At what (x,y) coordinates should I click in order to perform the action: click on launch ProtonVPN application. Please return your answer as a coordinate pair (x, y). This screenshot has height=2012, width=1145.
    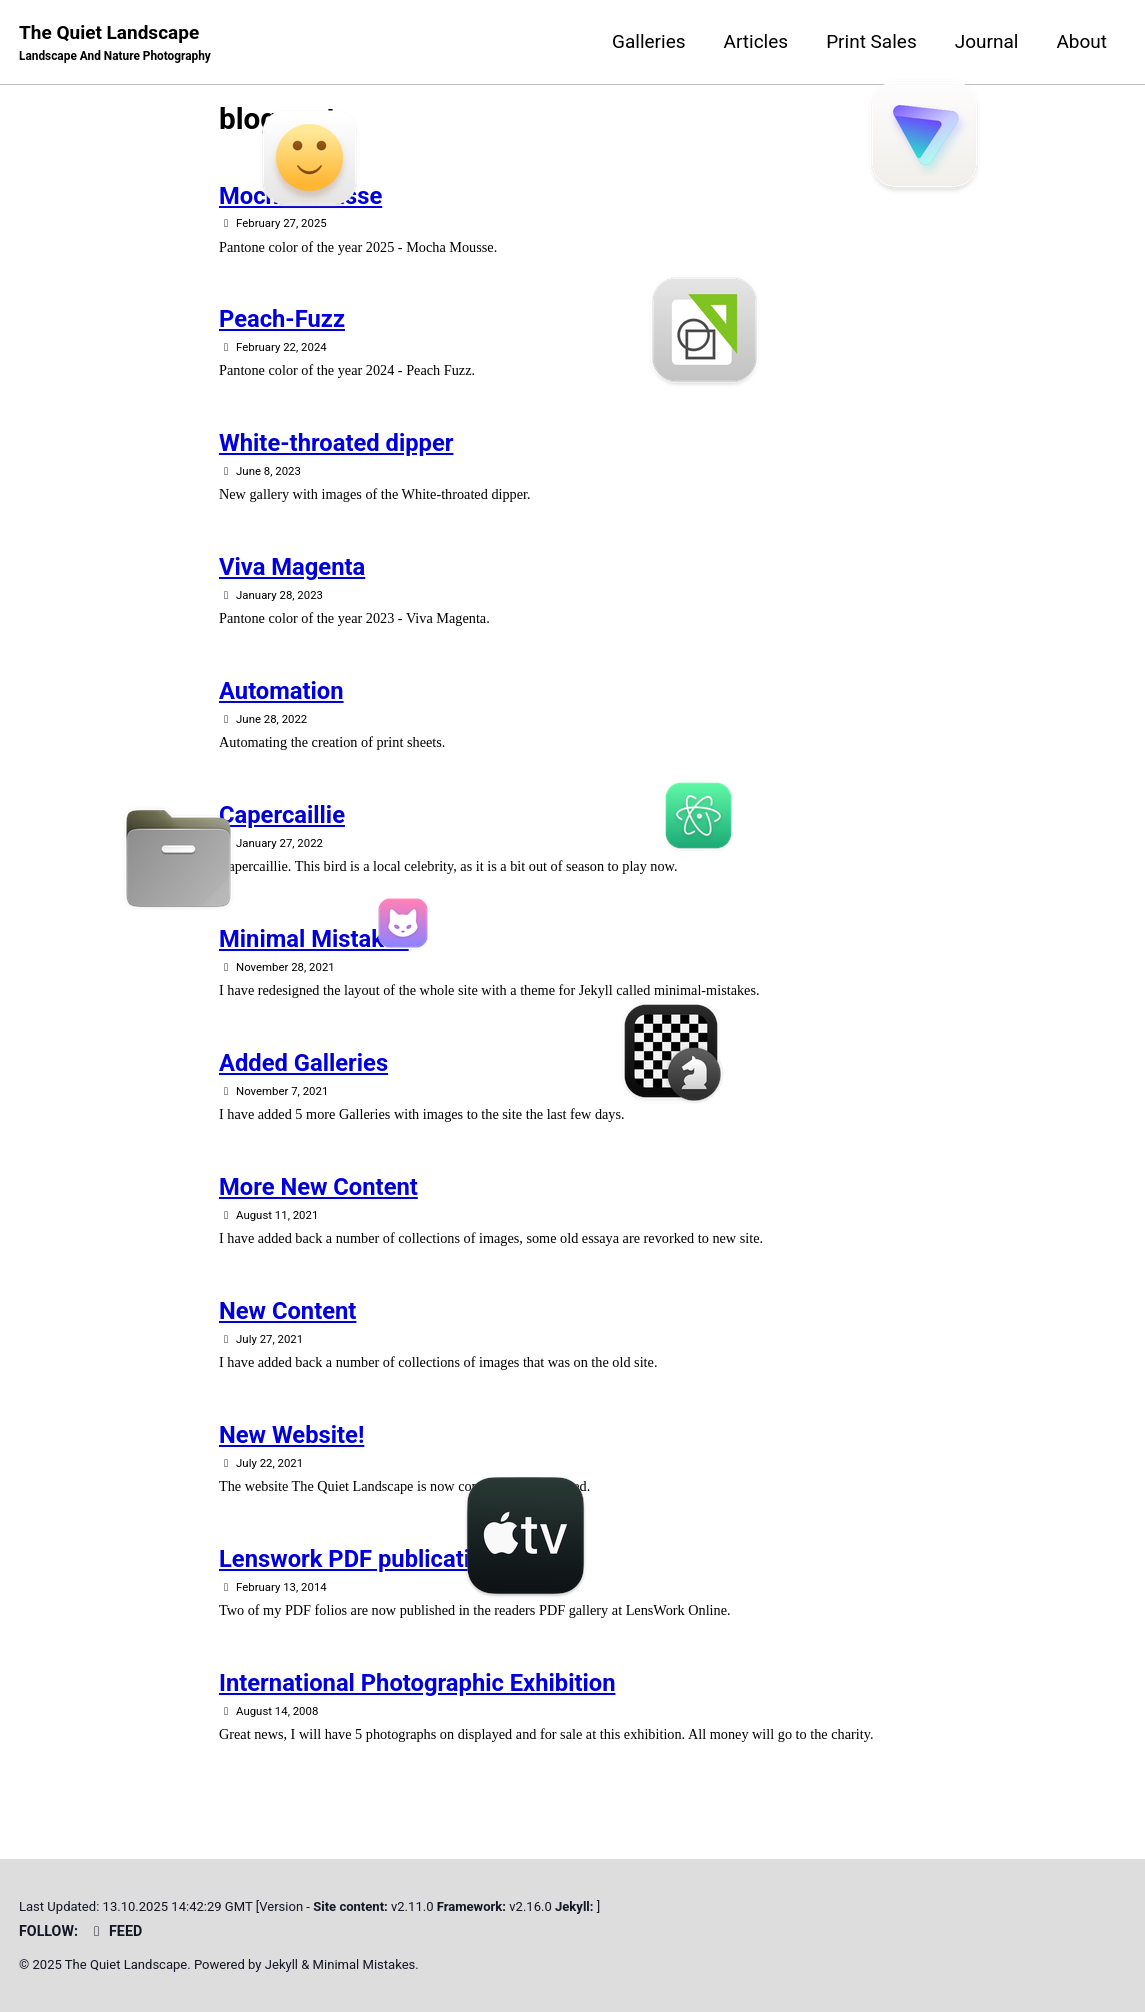
    Looking at the image, I should click on (924, 136).